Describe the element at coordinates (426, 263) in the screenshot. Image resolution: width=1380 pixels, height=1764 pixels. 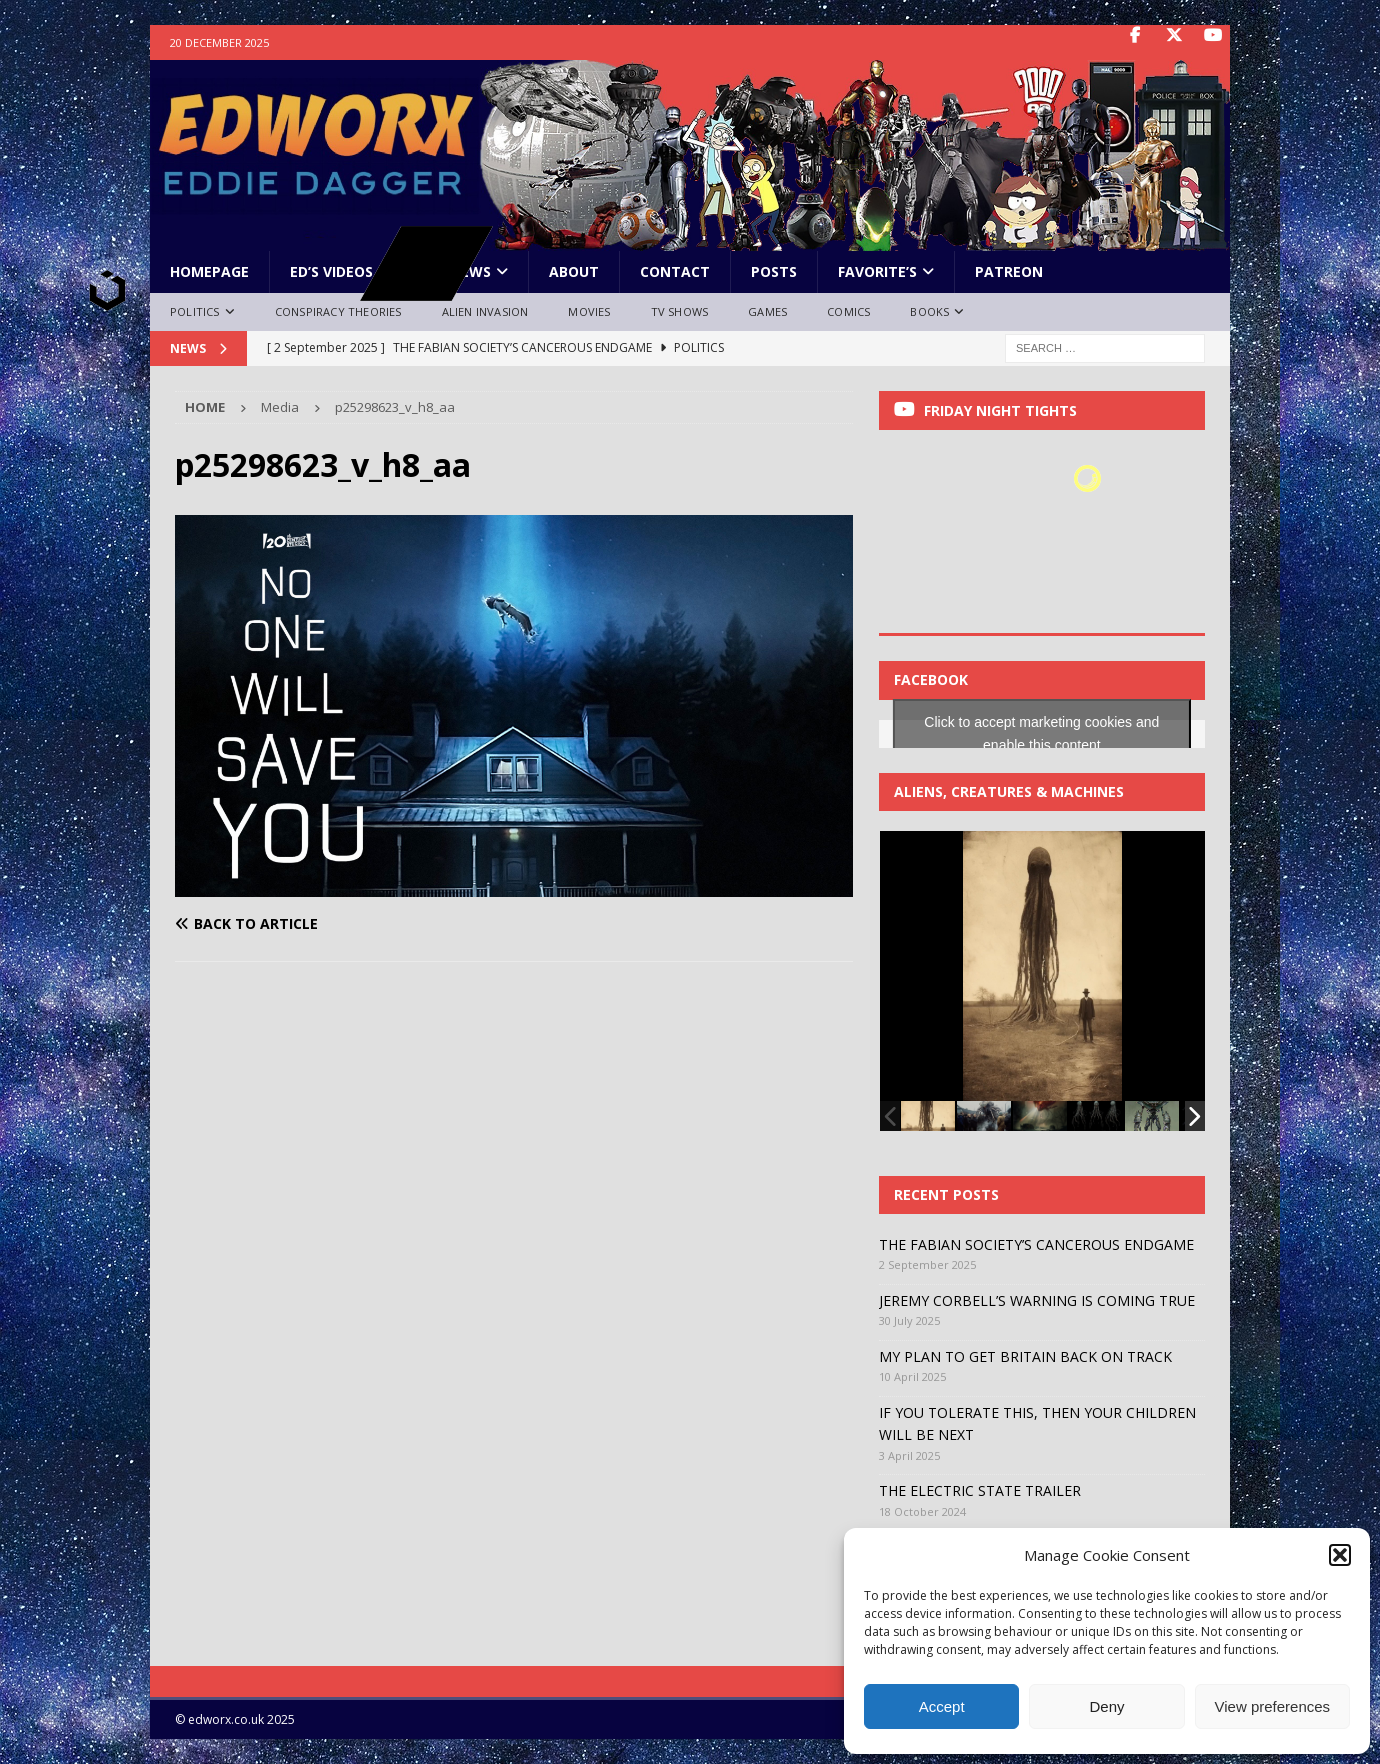
I see `open bandcamp music platform` at that location.